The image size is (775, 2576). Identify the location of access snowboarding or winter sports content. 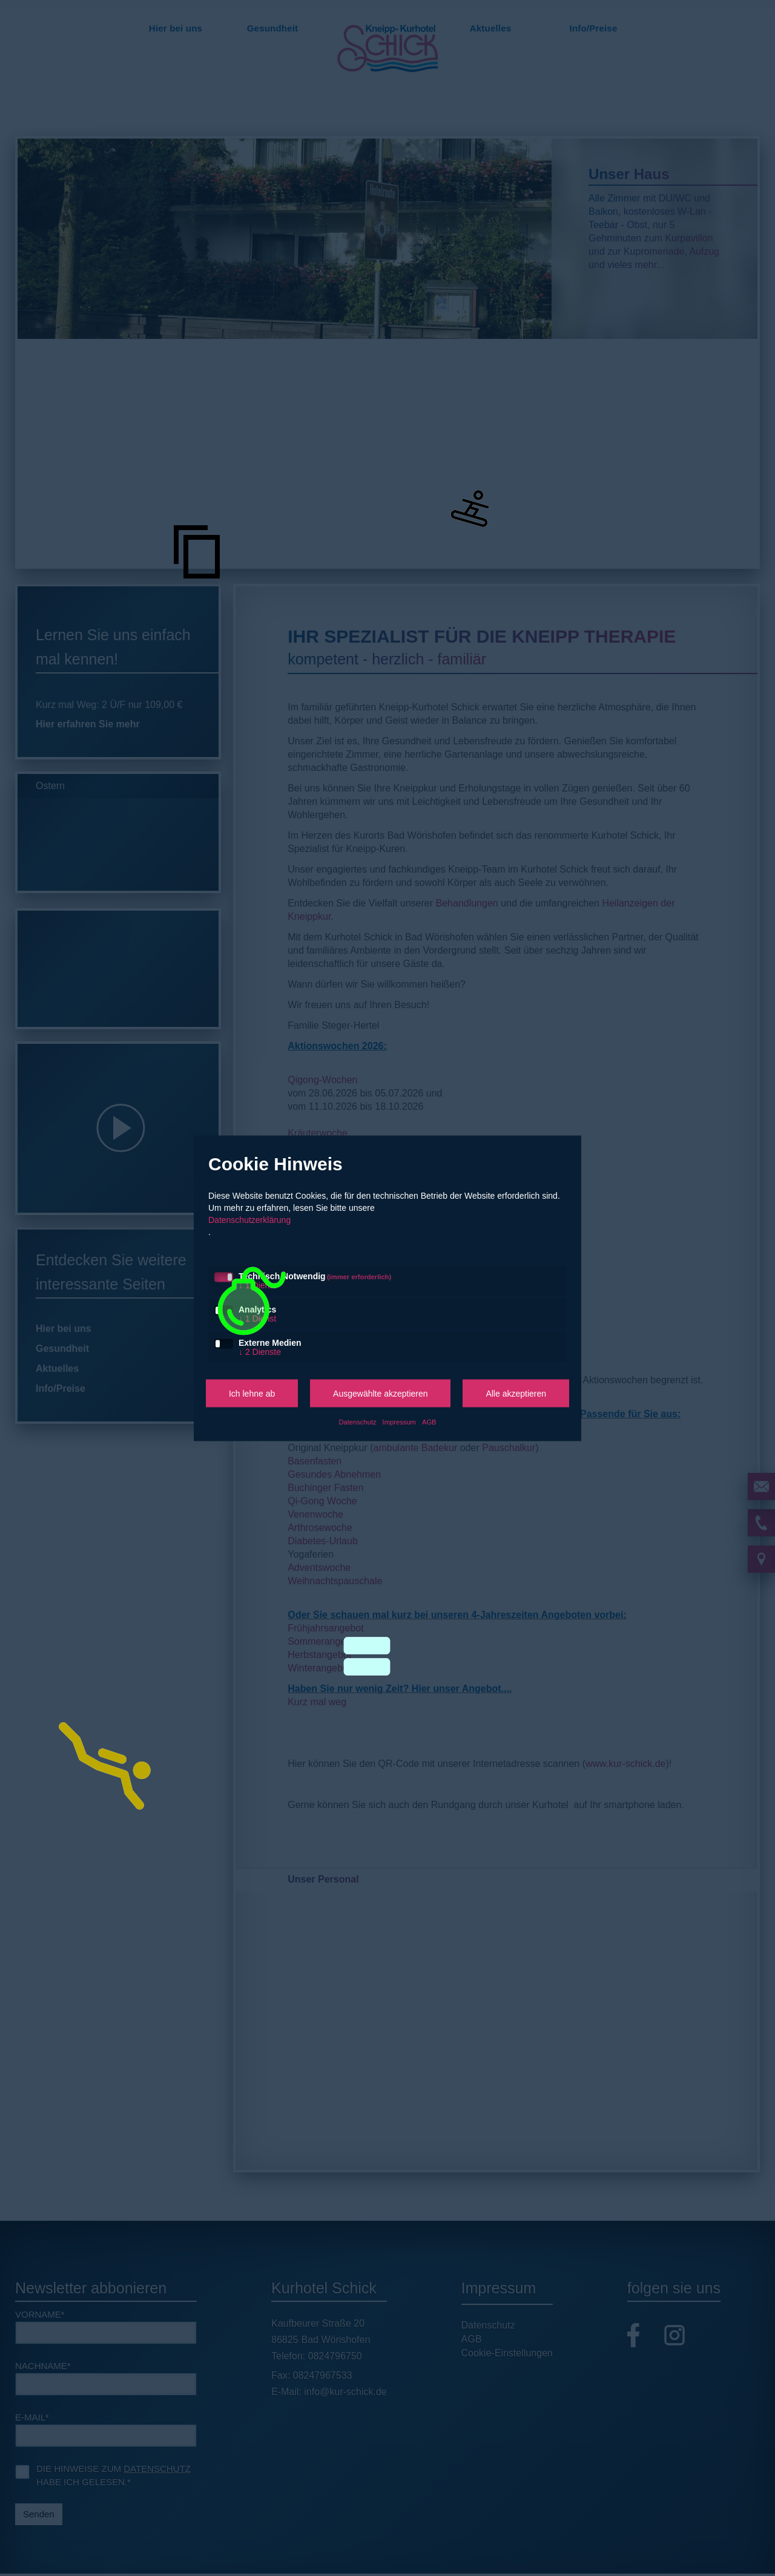
(472, 508).